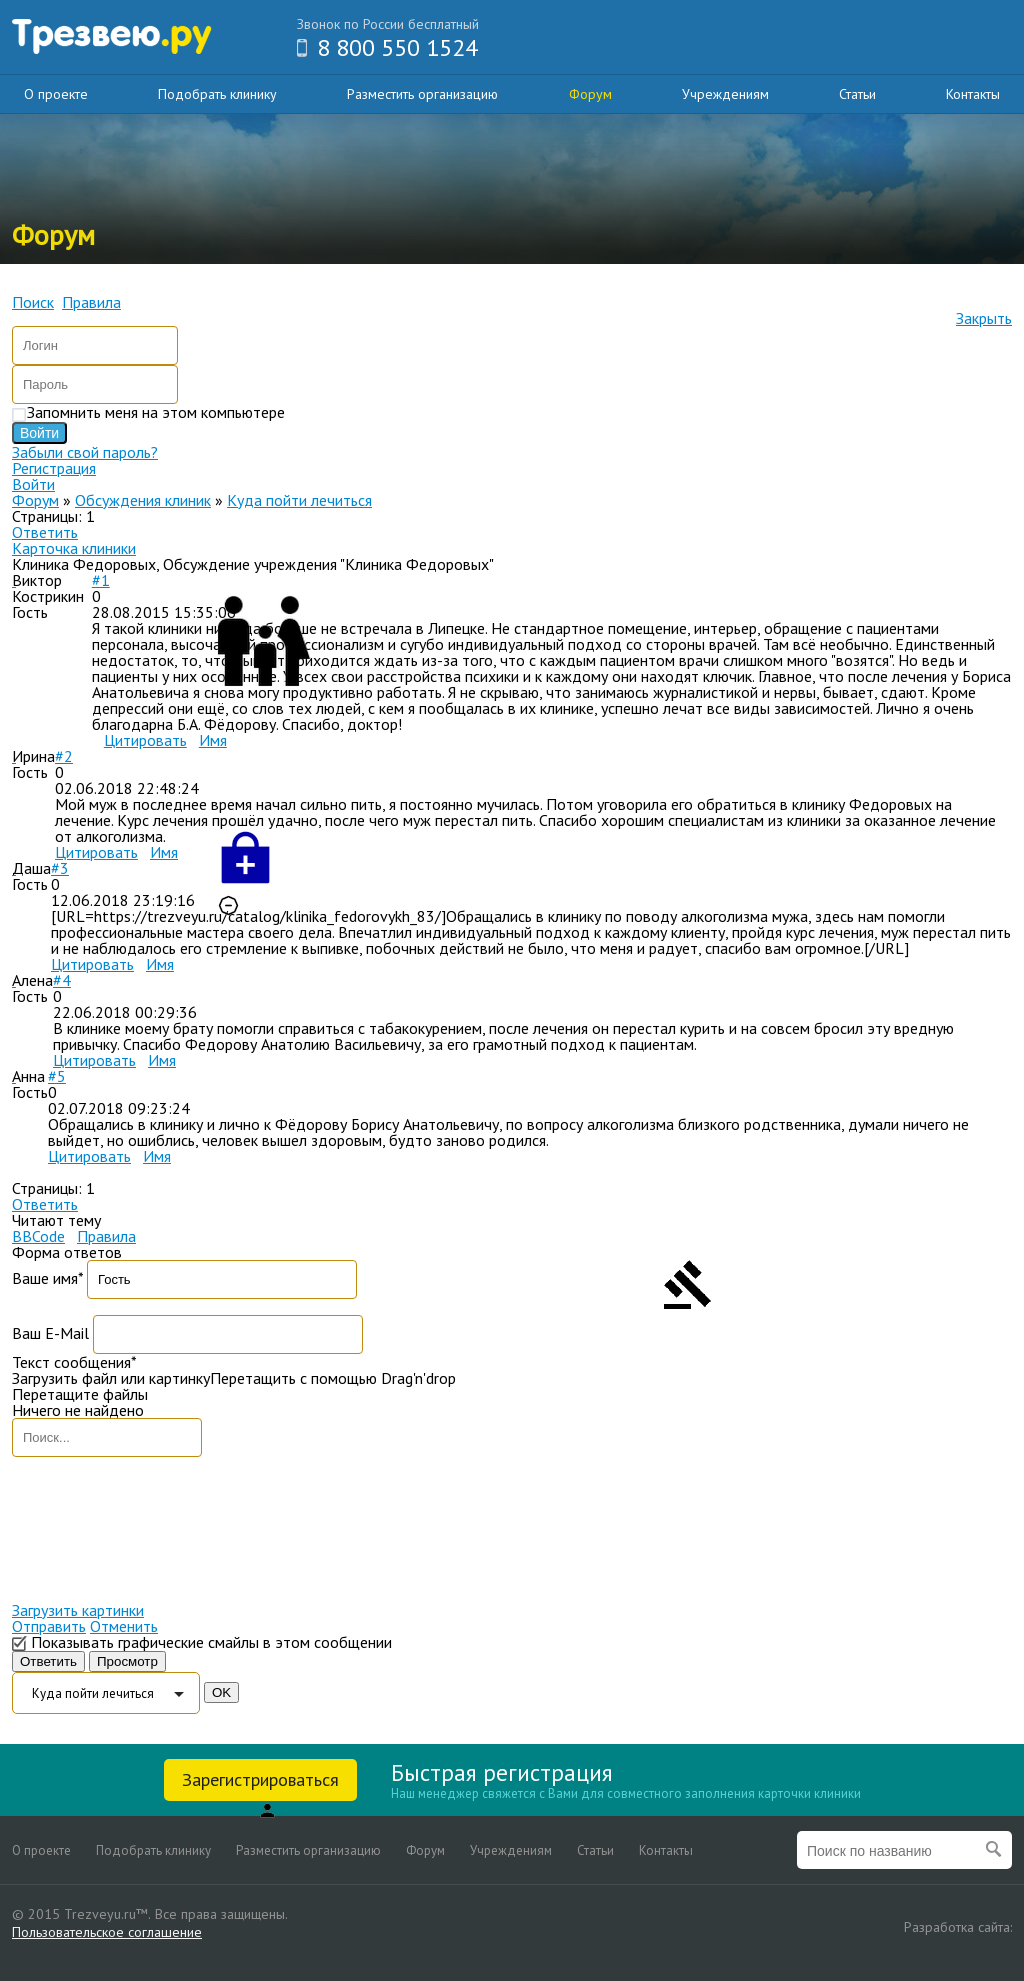  I want to click on view your profile, so click(267, 1810).